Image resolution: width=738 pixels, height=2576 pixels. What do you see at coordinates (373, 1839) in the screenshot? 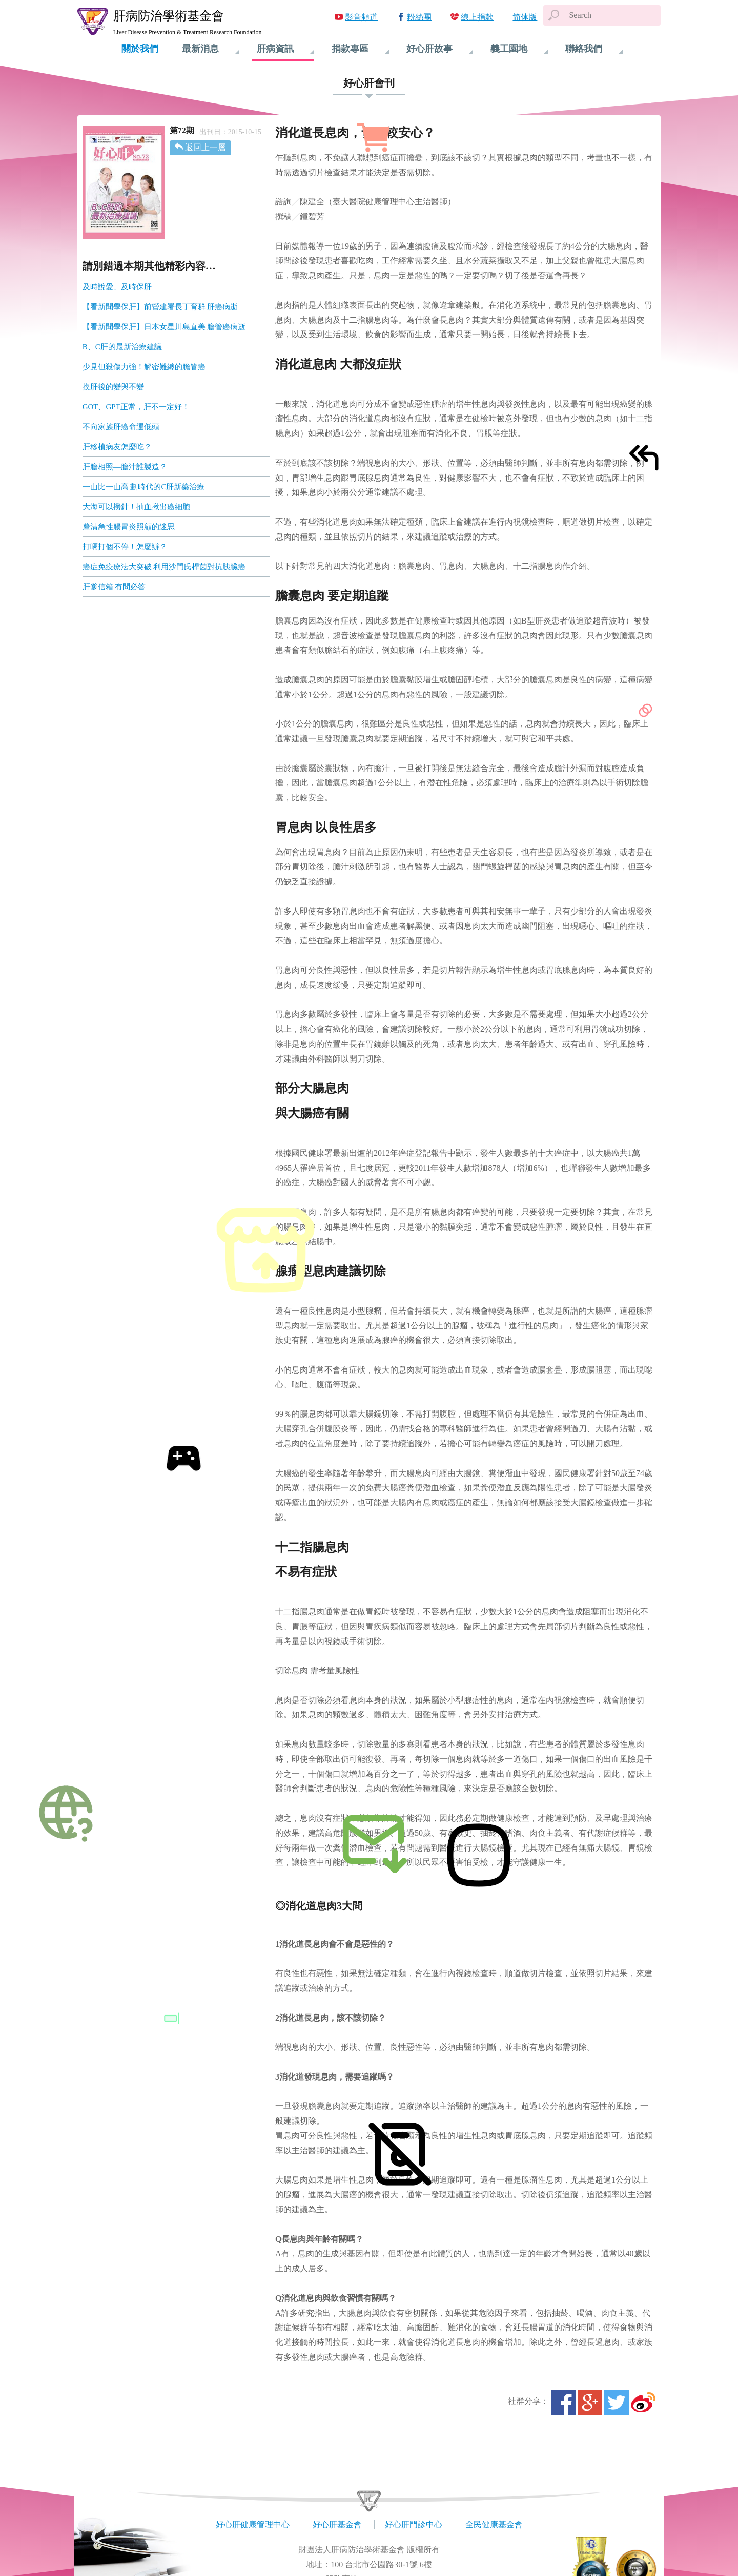
I see `download email or message` at bounding box center [373, 1839].